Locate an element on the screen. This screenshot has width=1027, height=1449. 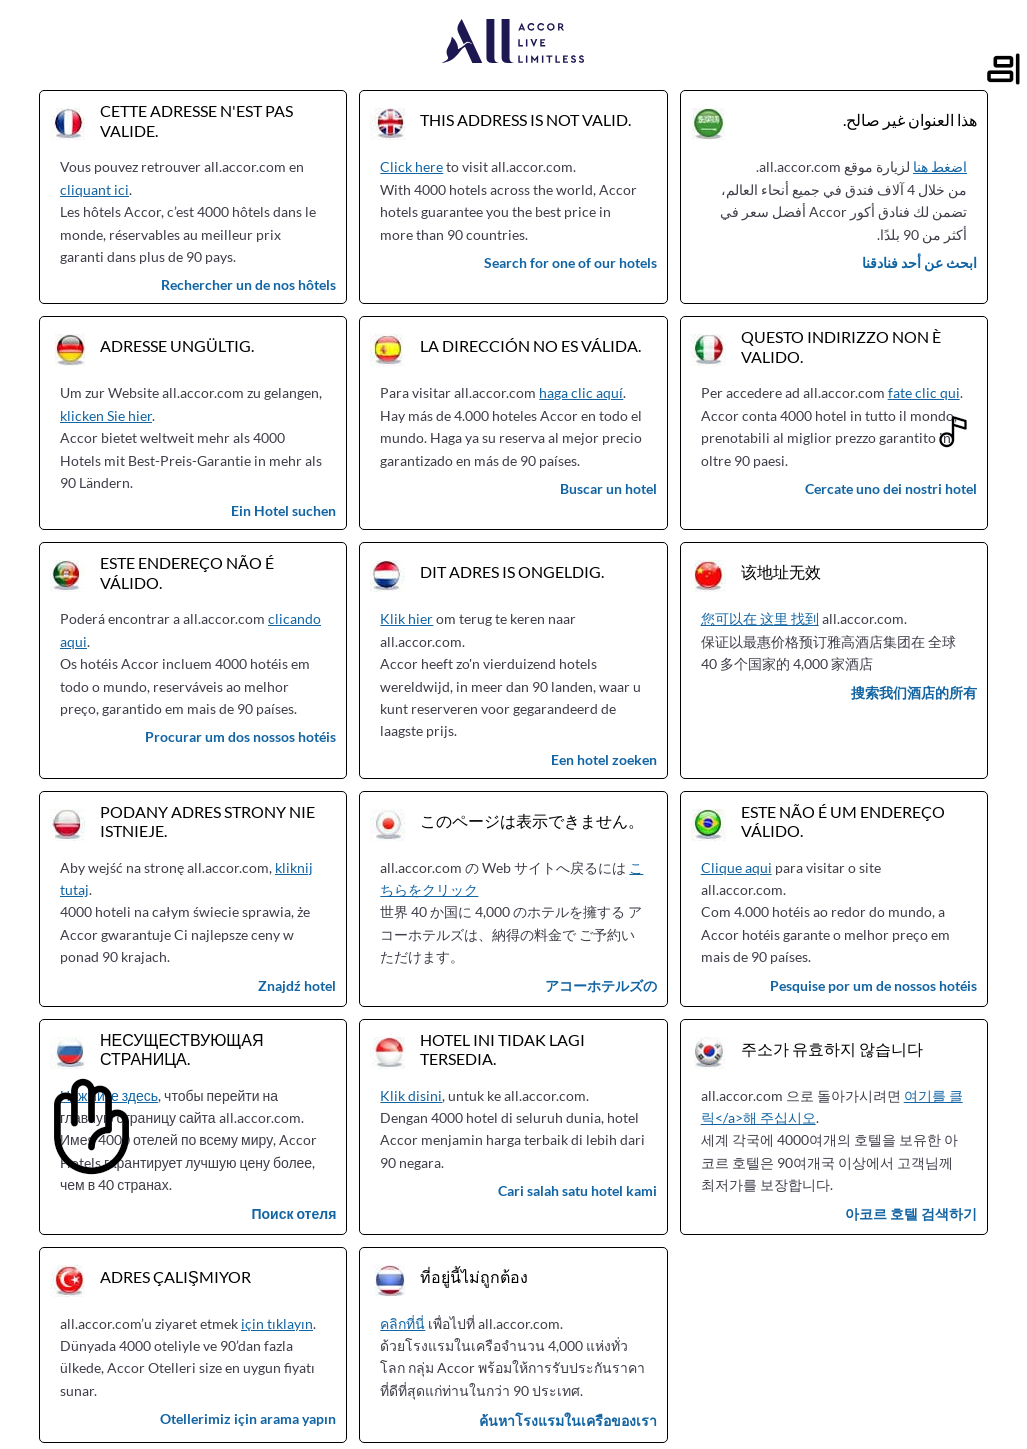
align text to the right is located at coordinates (1004, 69).